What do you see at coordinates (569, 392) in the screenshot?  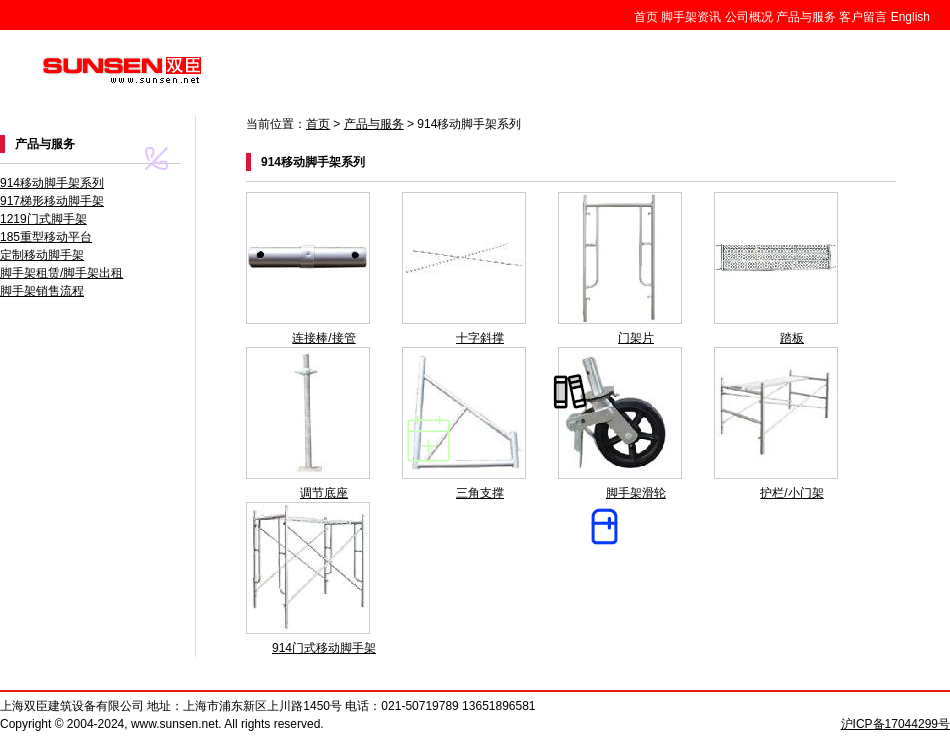 I see `access your library or book collection` at bounding box center [569, 392].